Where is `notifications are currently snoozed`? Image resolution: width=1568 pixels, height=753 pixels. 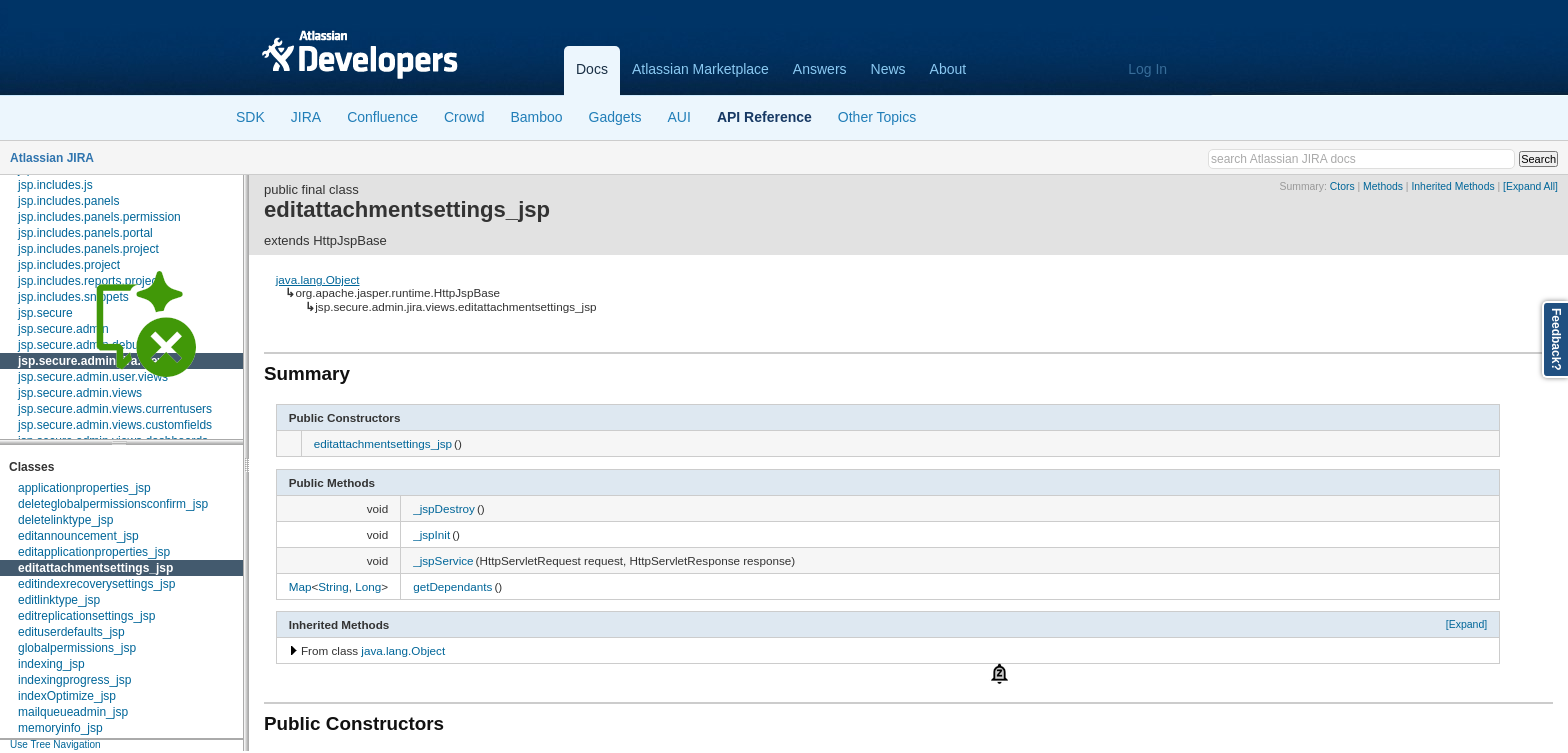
notifications are currently snoozed is located at coordinates (999, 673).